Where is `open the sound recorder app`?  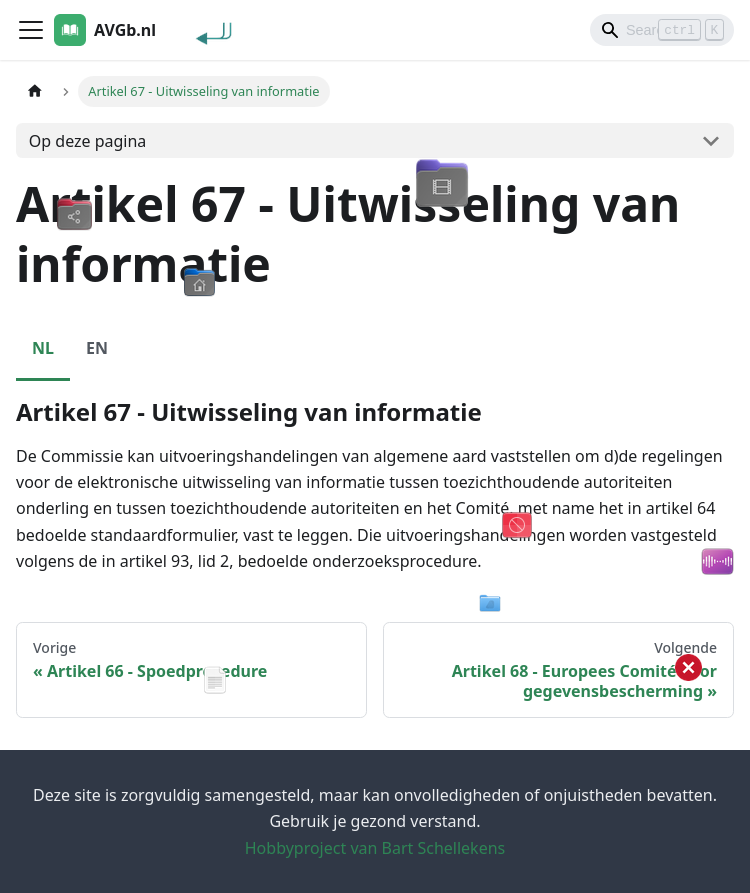 open the sound recorder app is located at coordinates (717, 561).